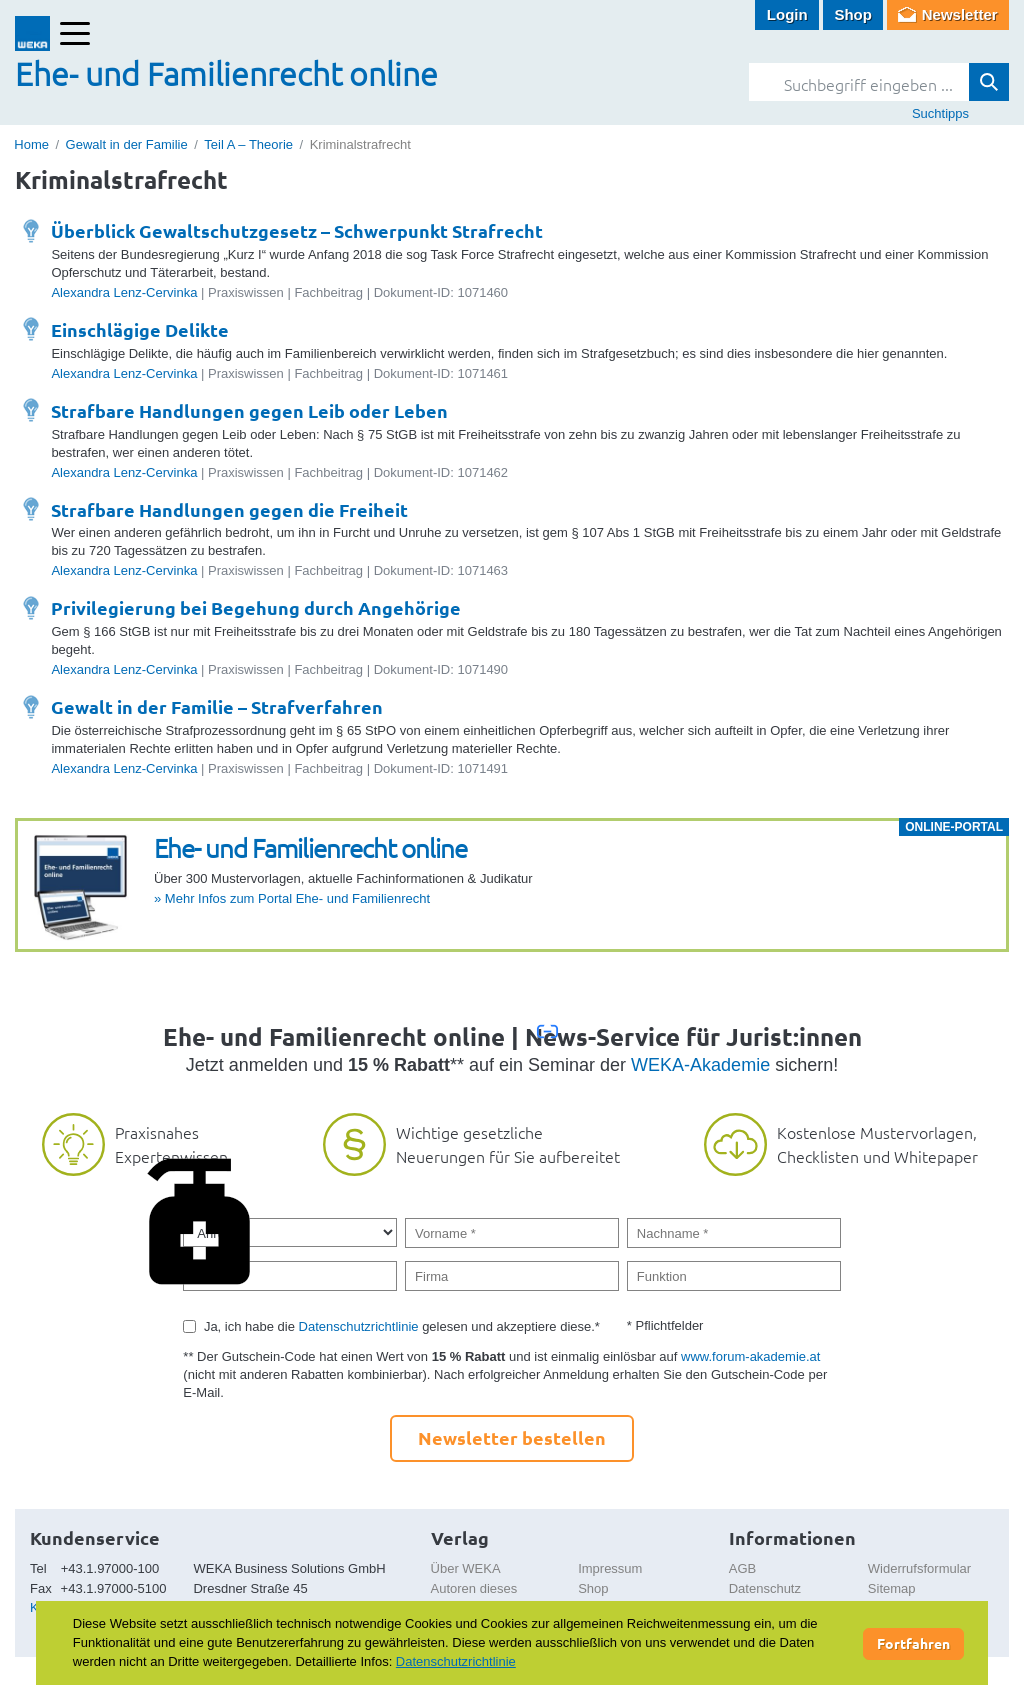 This screenshot has height=1690, width=1024. What do you see at coordinates (547, 1031) in the screenshot?
I see `alibaba cloud services logo` at bounding box center [547, 1031].